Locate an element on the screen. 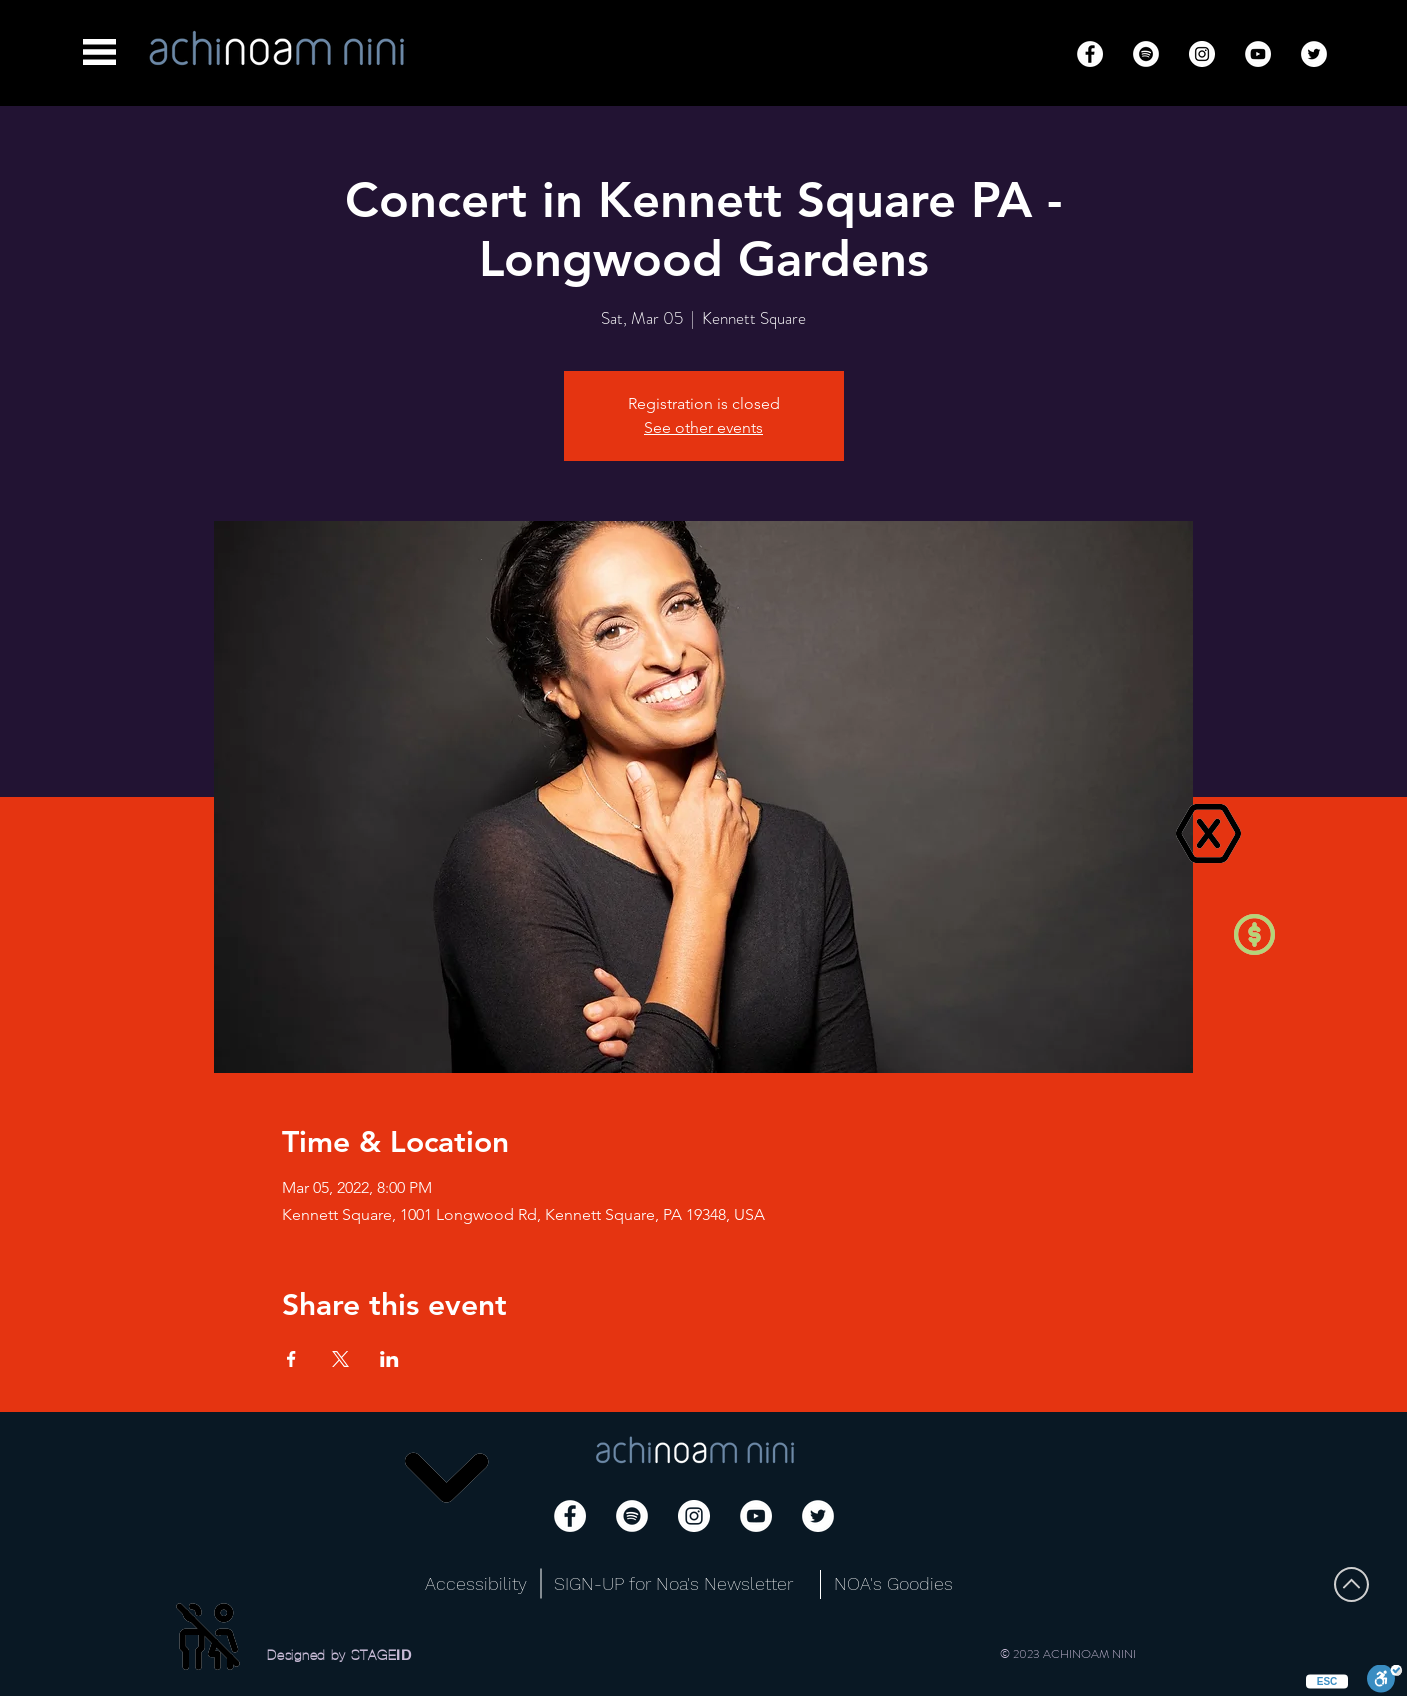  disable friends or social features is located at coordinates (208, 1635).